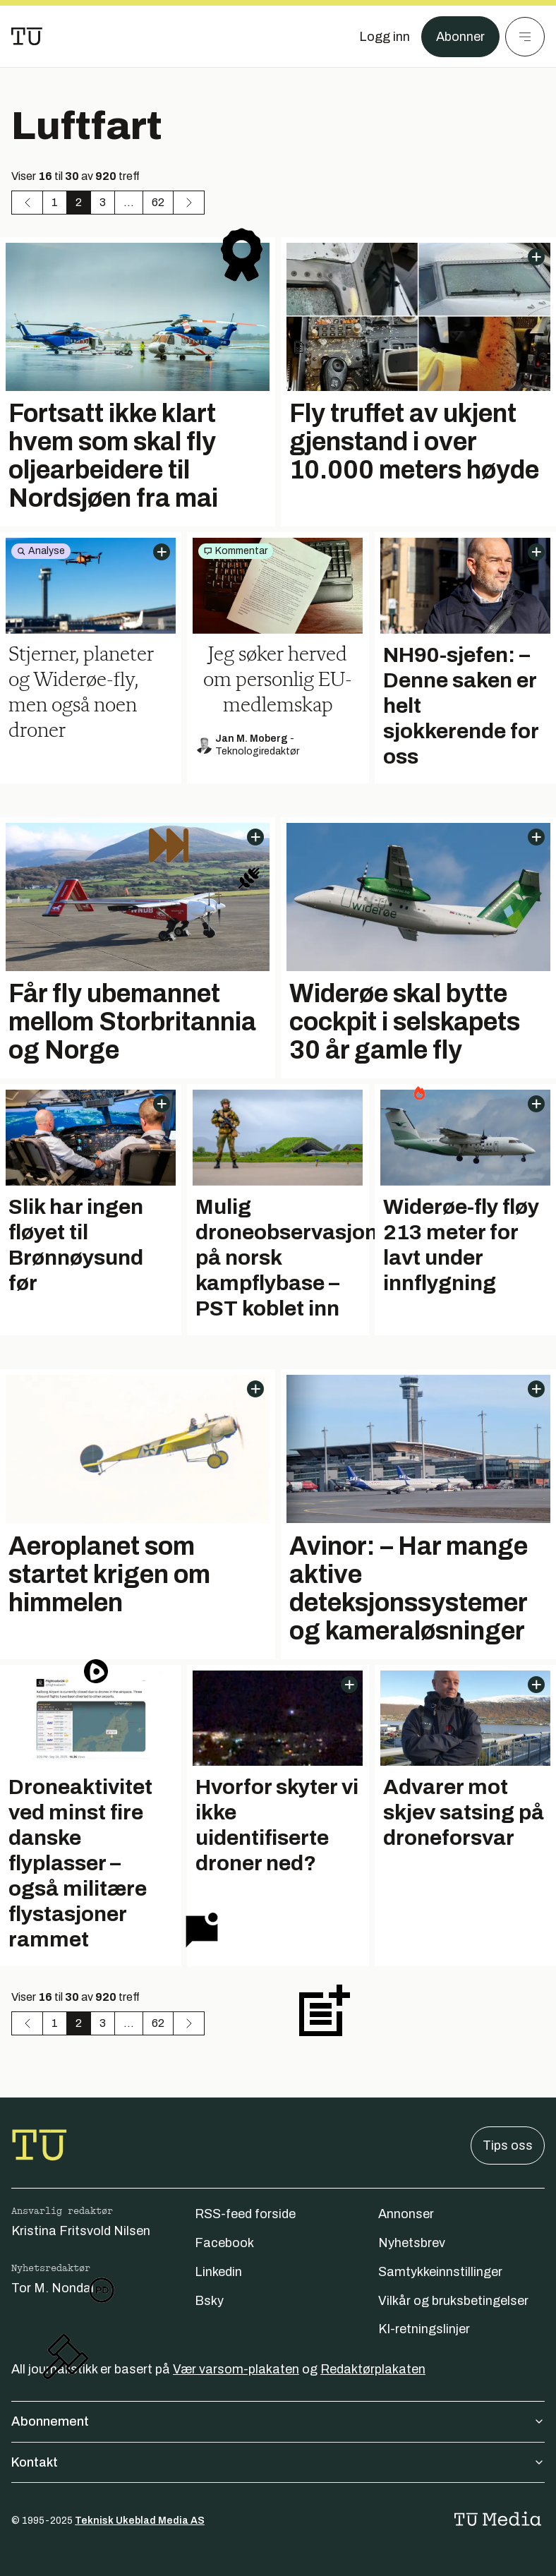 The image size is (556, 2576). I want to click on open a spreadsheet file, so click(299, 347).